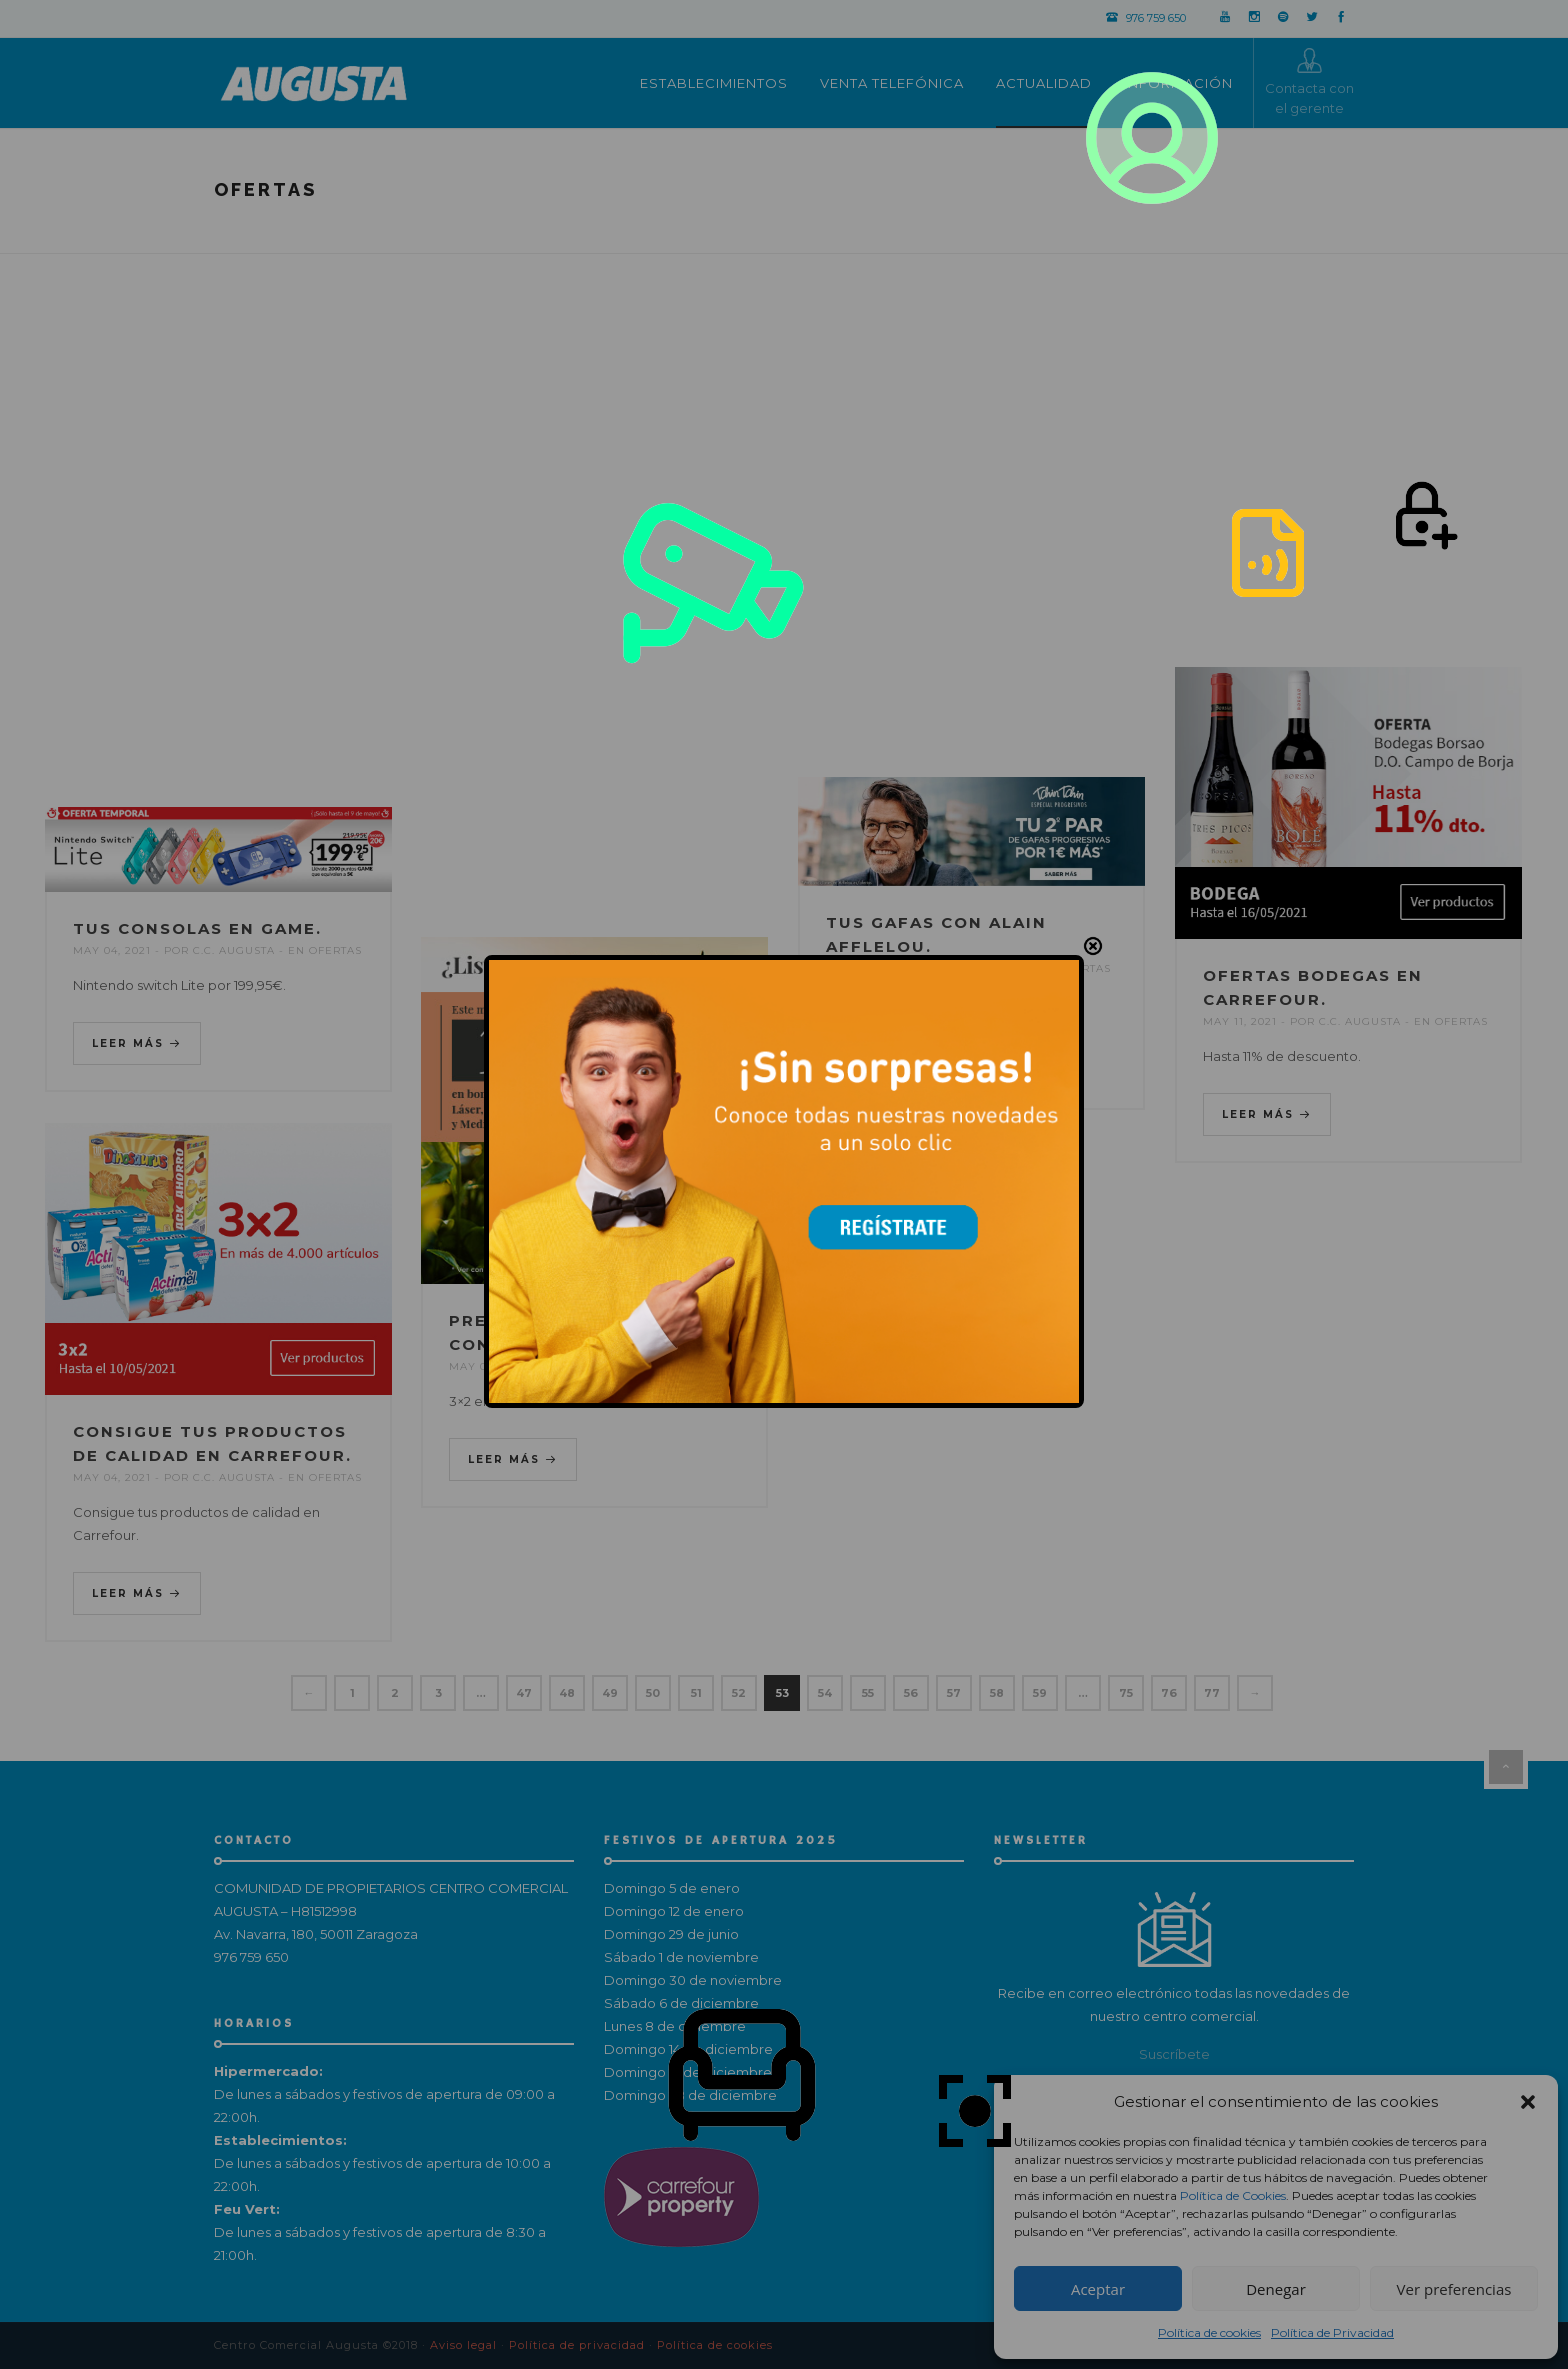 Image resolution: width=1568 pixels, height=2369 pixels. What do you see at coordinates (975, 2111) in the screenshot?
I see `center focus on the current subject` at bounding box center [975, 2111].